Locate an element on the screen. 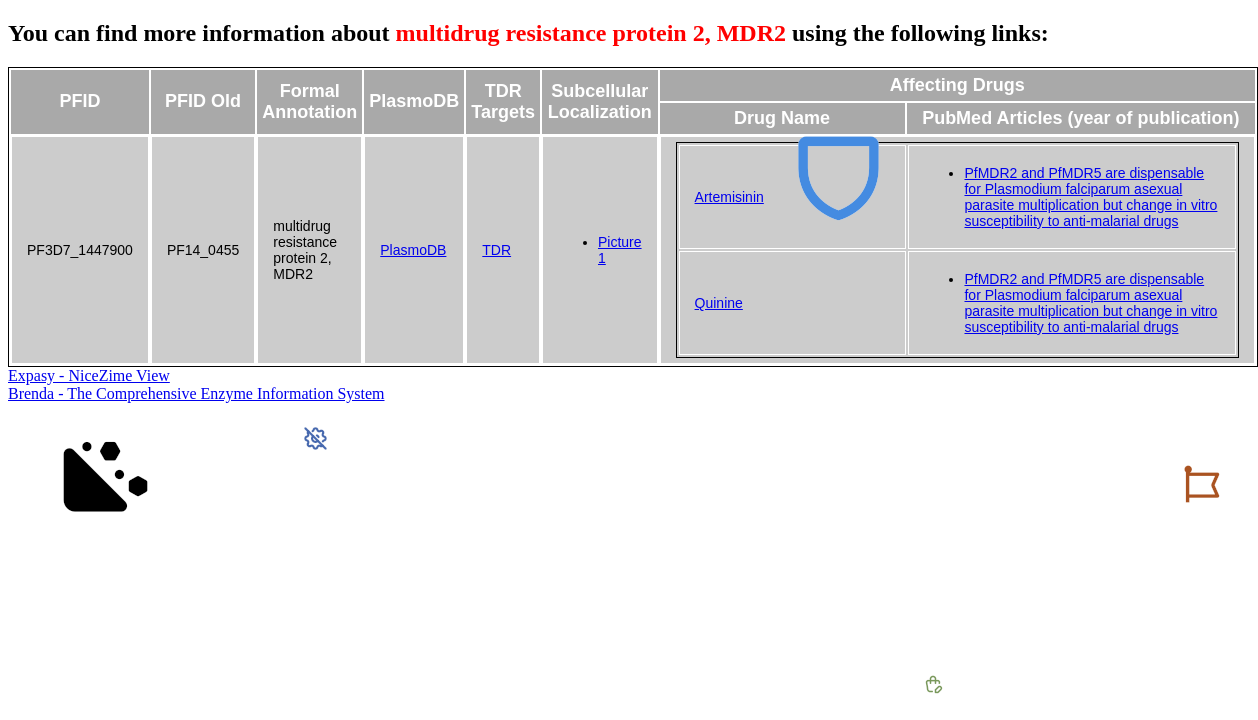 Image resolution: width=1258 pixels, height=720 pixels. flag or bookmark an item is located at coordinates (1202, 484).